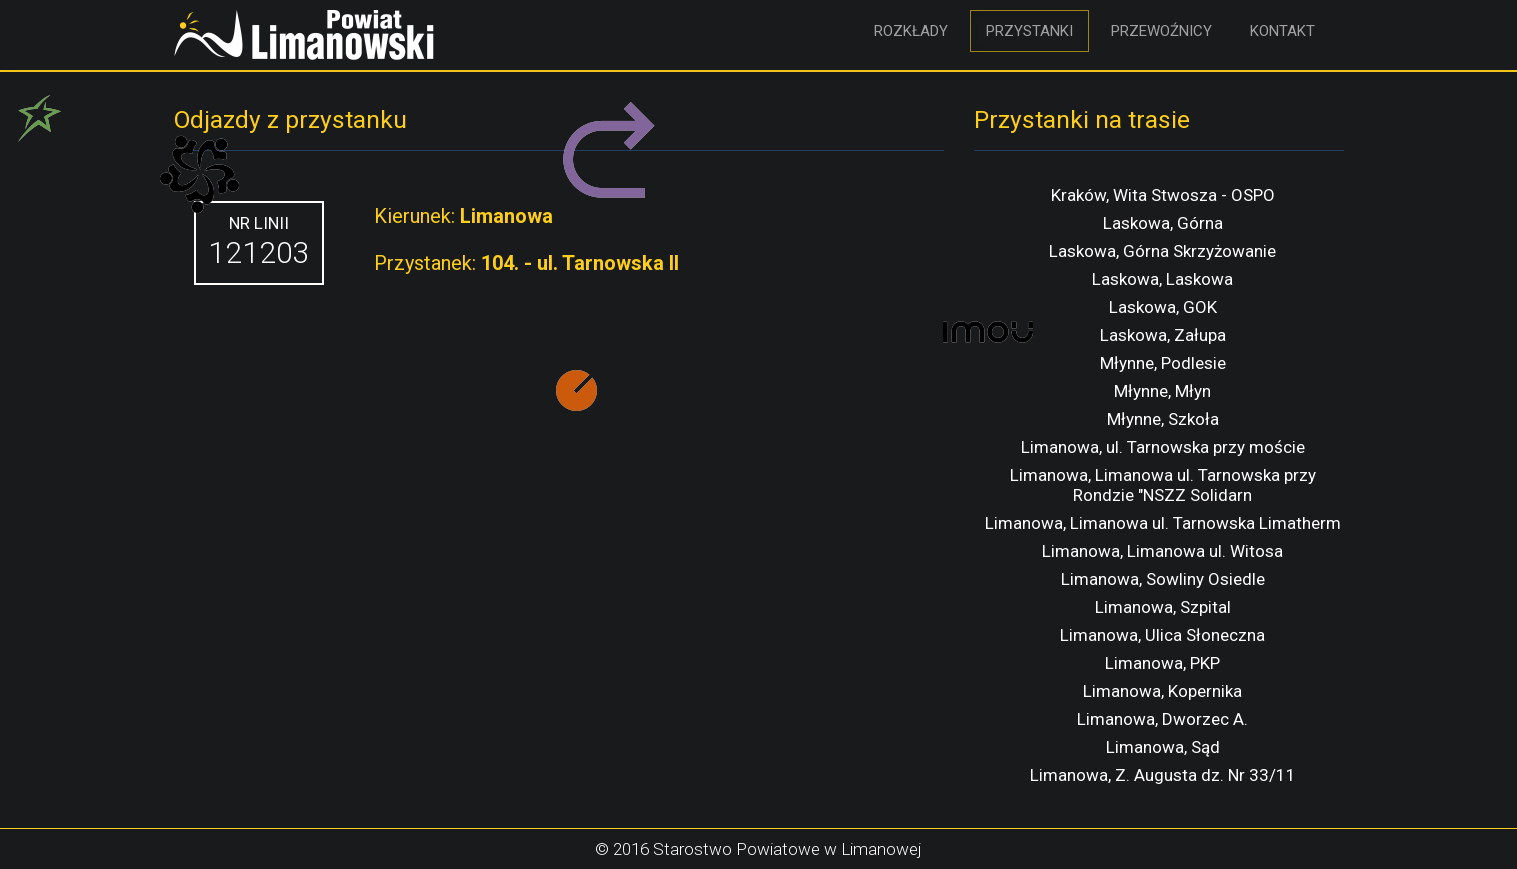 This screenshot has width=1517, height=869. What do you see at coordinates (576, 390) in the screenshot?
I see `open navigation or directional tools` at bounding box center [576, 390].